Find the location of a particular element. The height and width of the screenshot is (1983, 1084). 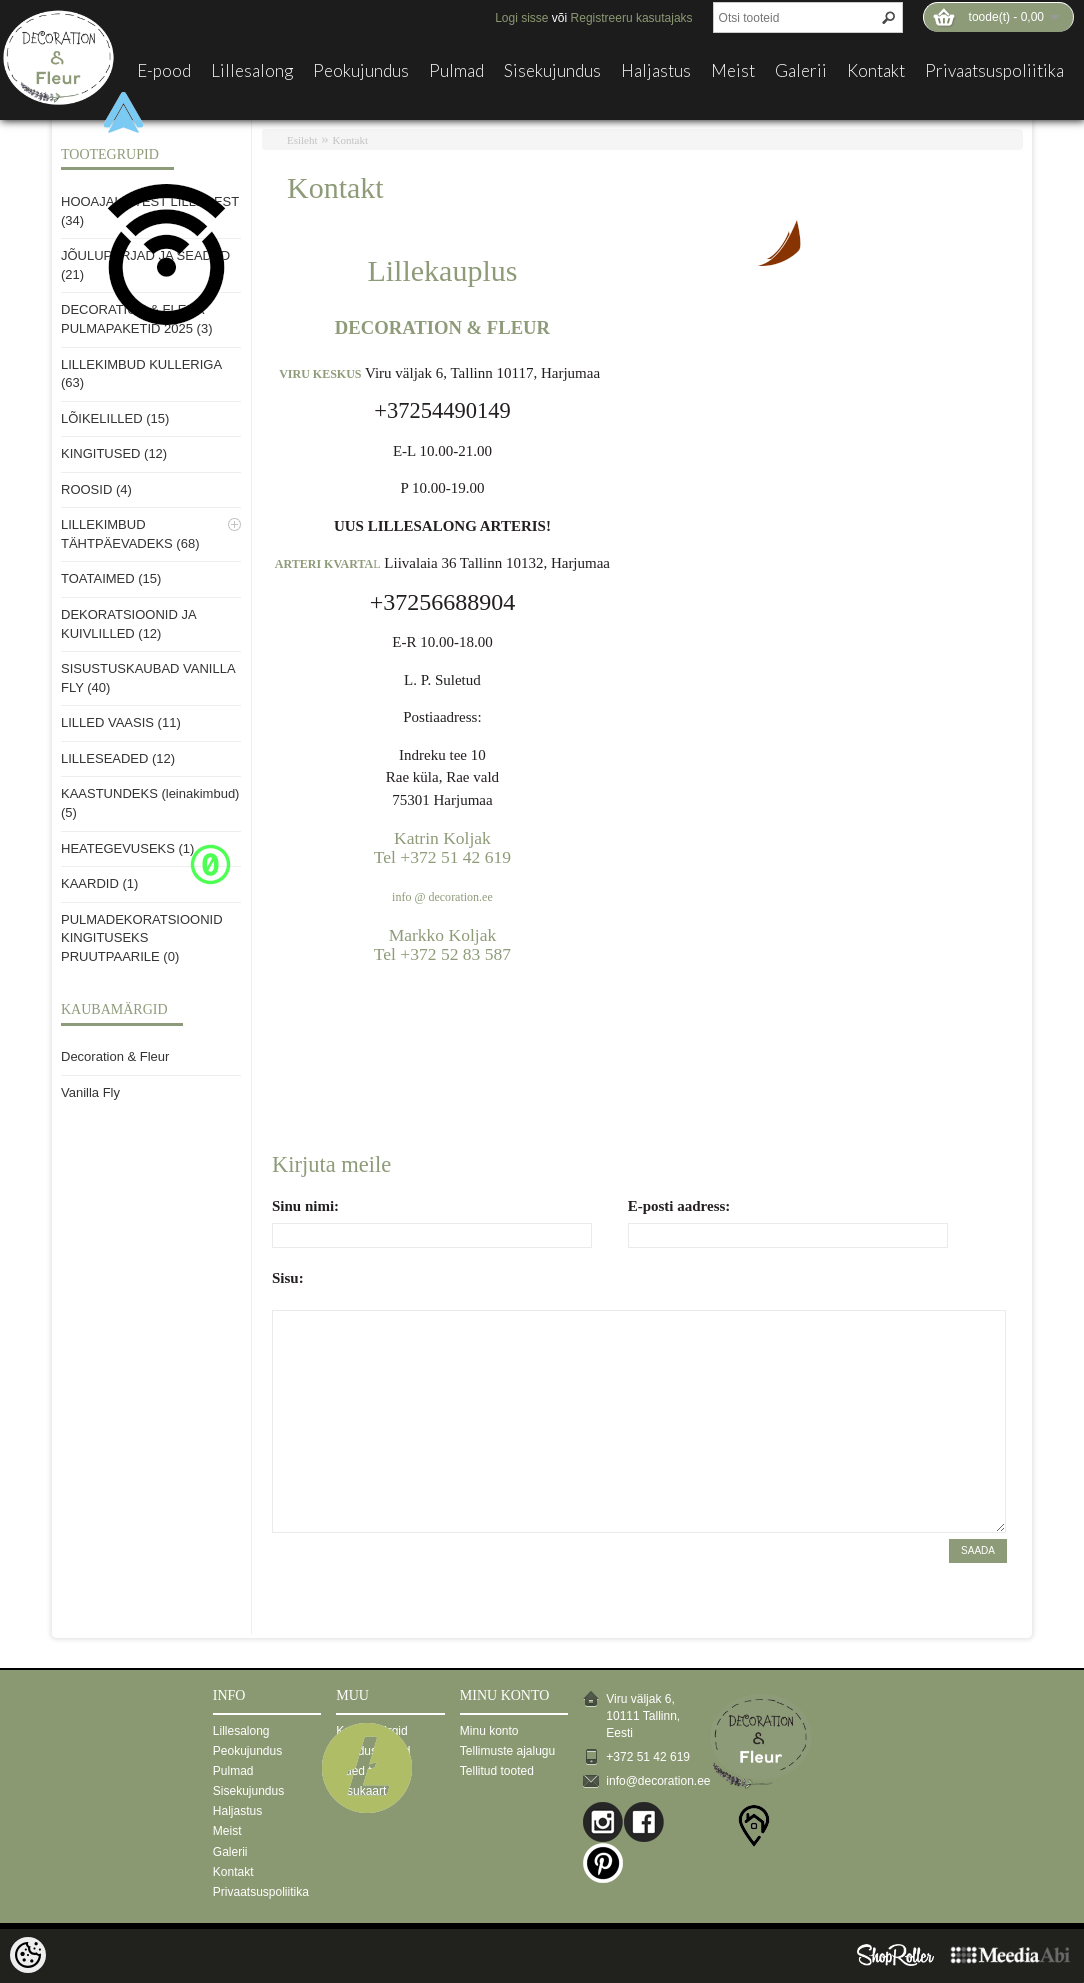

litecoin cryptocurrency logo is located at coordinates (367, 1768).